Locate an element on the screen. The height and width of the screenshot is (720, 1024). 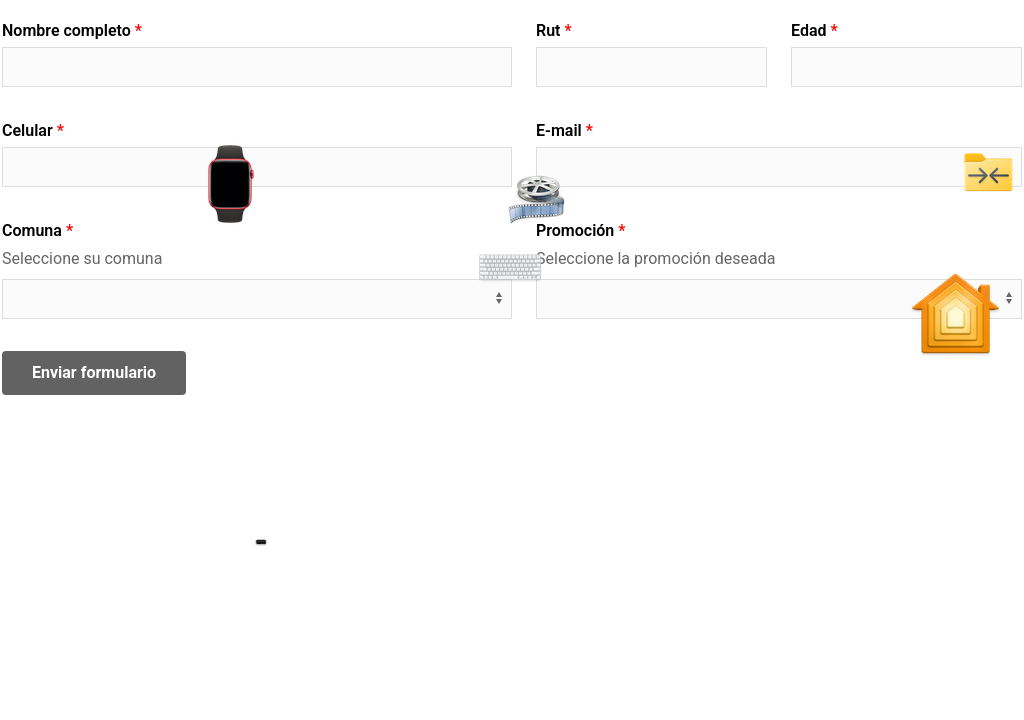
apple watch series 6 with red case is located at coordinates (230, 184).